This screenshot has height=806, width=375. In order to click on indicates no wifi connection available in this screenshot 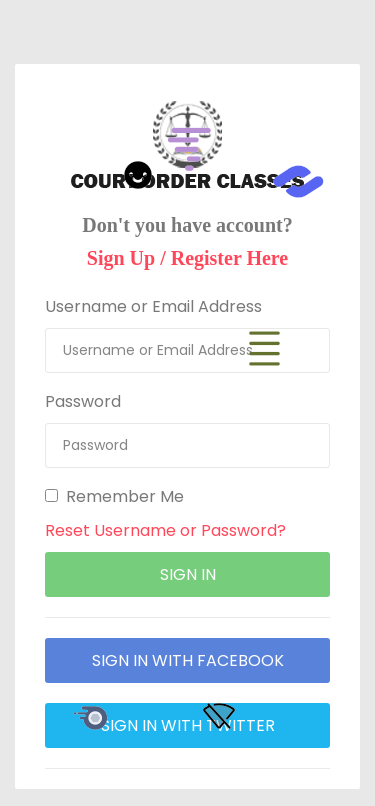, I will do `click(219, 716)`.